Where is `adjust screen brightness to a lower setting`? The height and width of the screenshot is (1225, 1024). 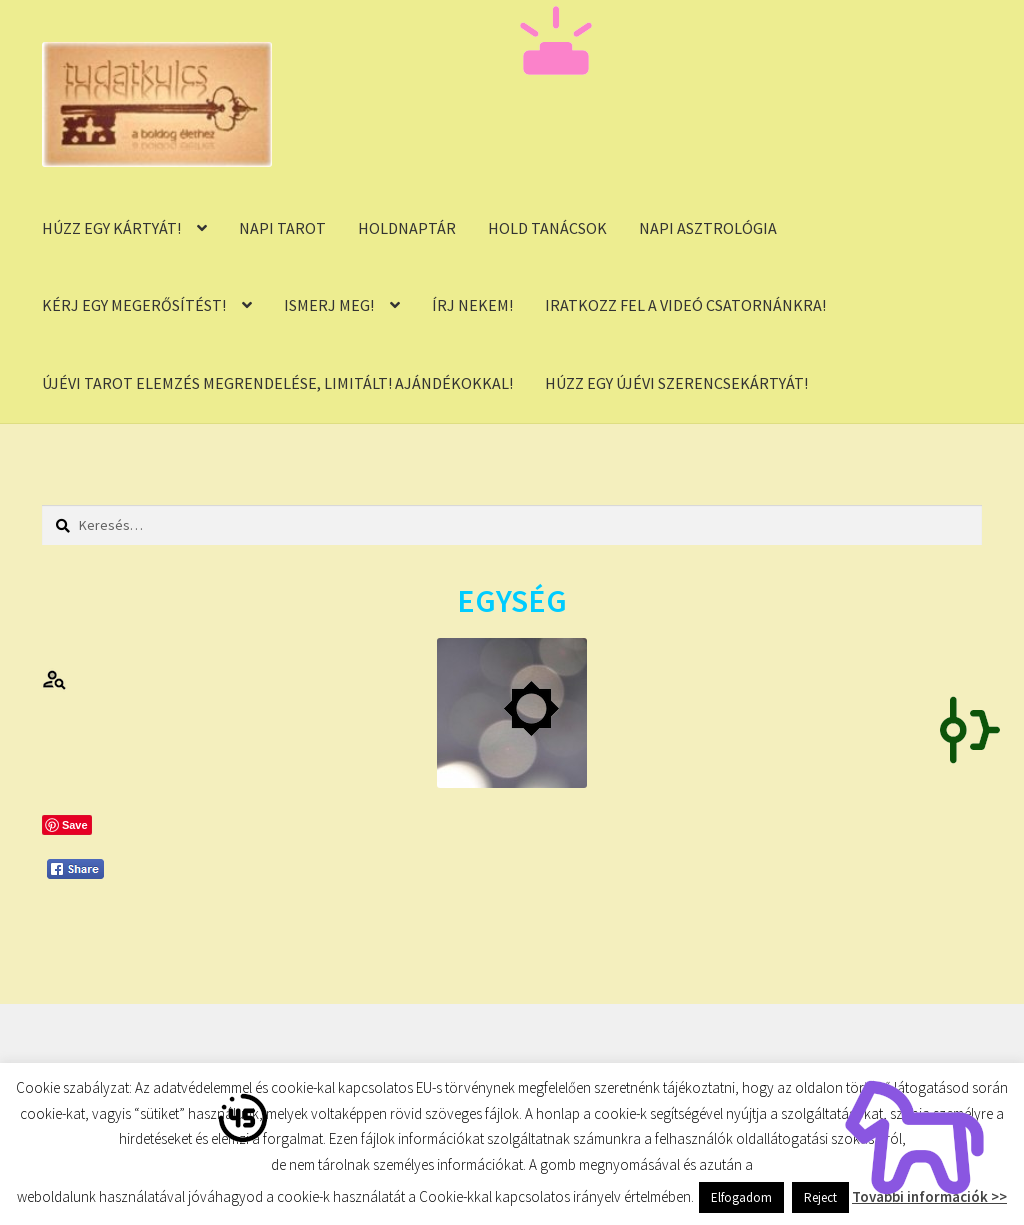
adjust screen brightness to a lower setting is located at coordinates (531, 708).